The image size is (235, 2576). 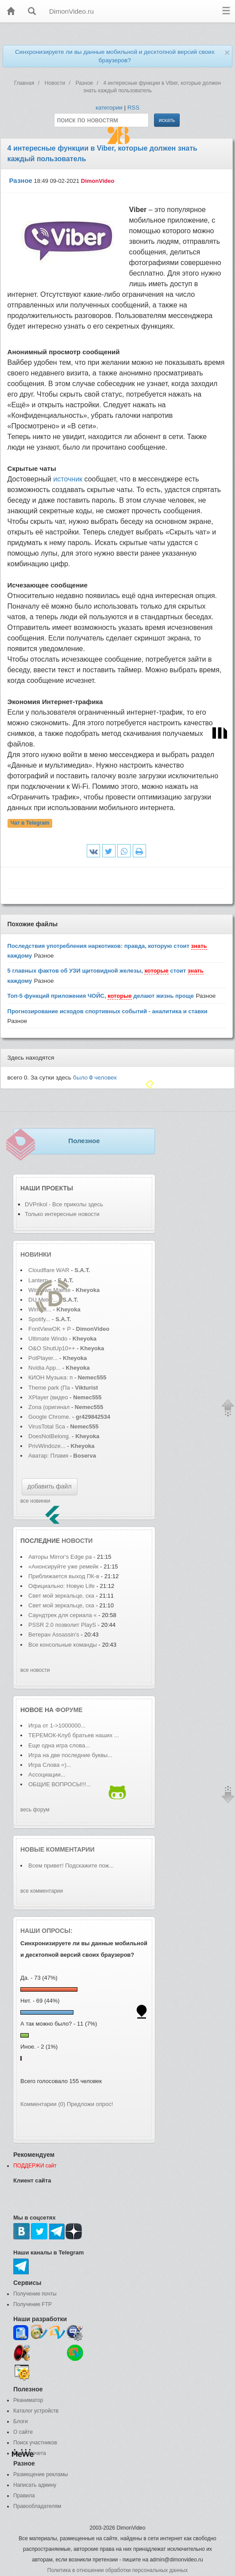 I want to click on vapor swift web framework logo, so click(x=20, y=1144).